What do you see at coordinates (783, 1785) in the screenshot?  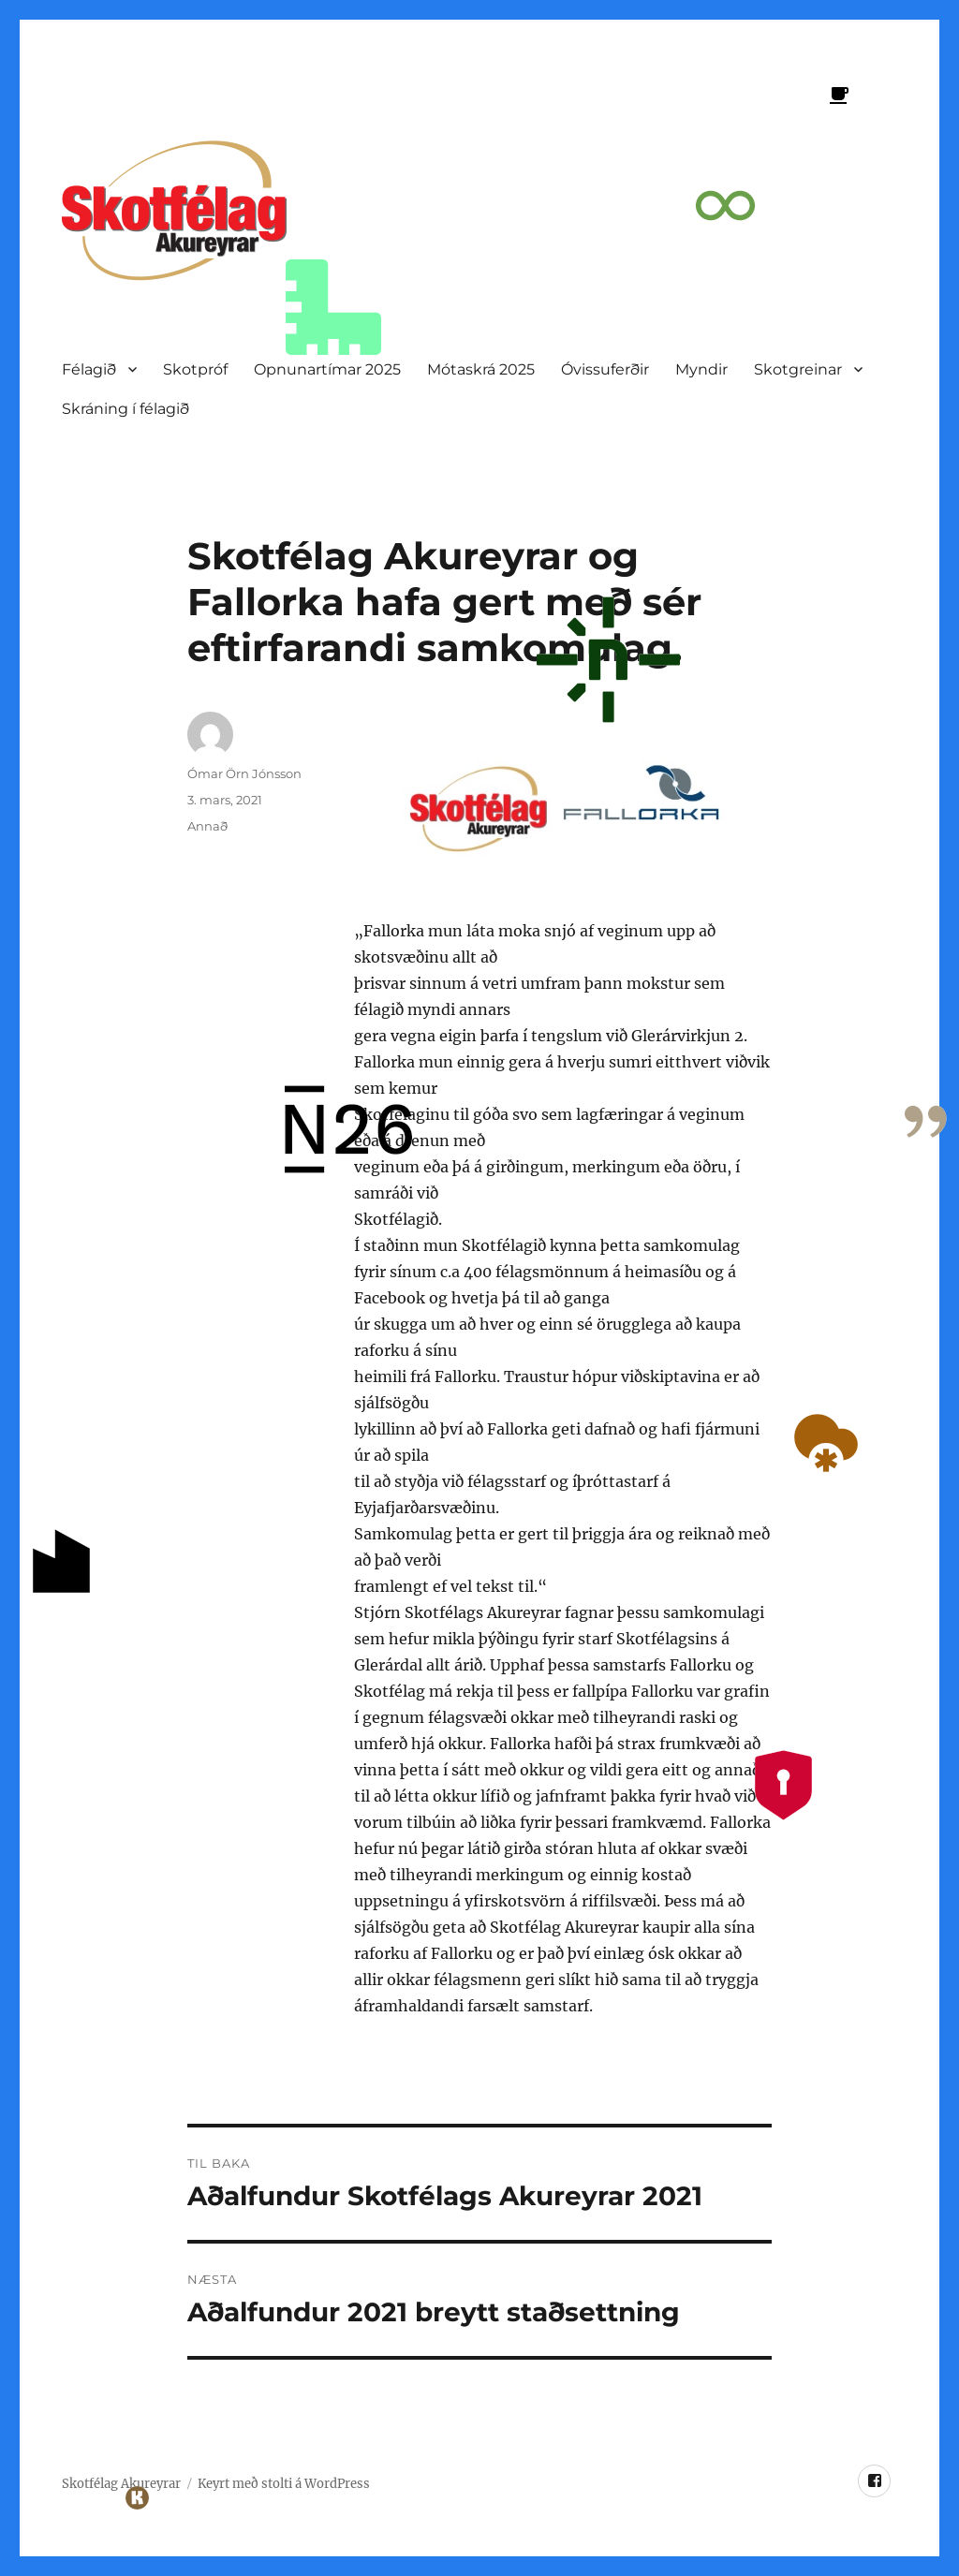 I see `access security or privacy settings` at bounding box center [783, 1785].